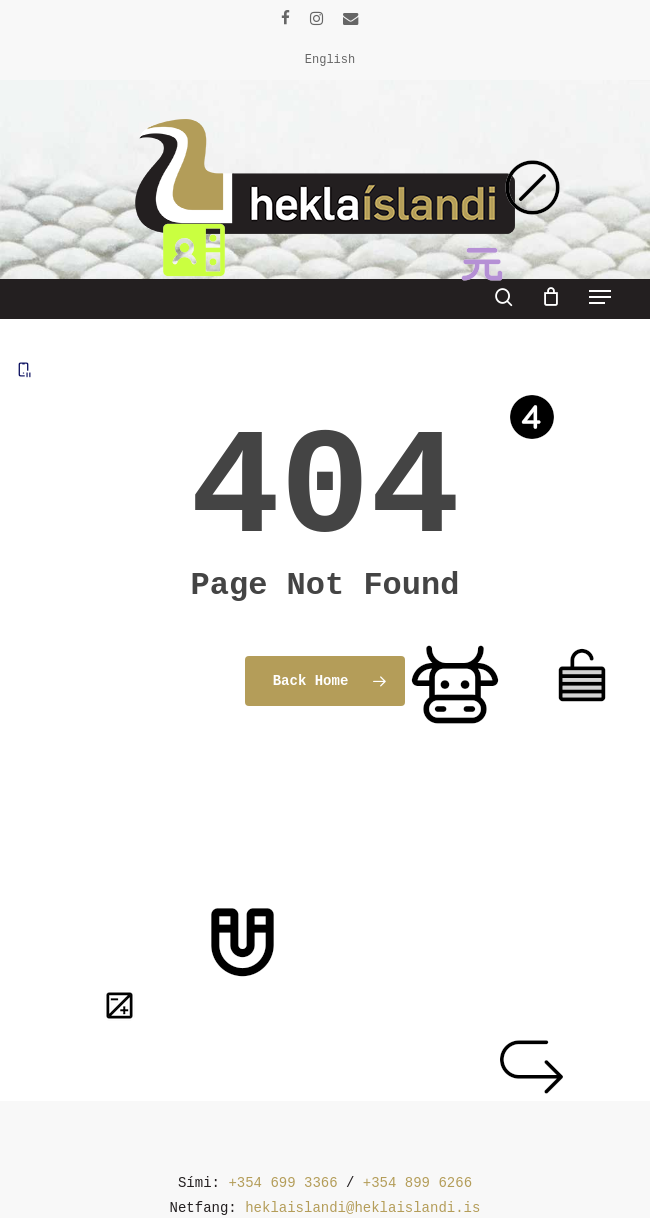 The height and width of the screenshot is (1218, 650). Describe the element at coordinates (482, 265) in the screenshot. I see `indicates chinese yuan currency` at that location.